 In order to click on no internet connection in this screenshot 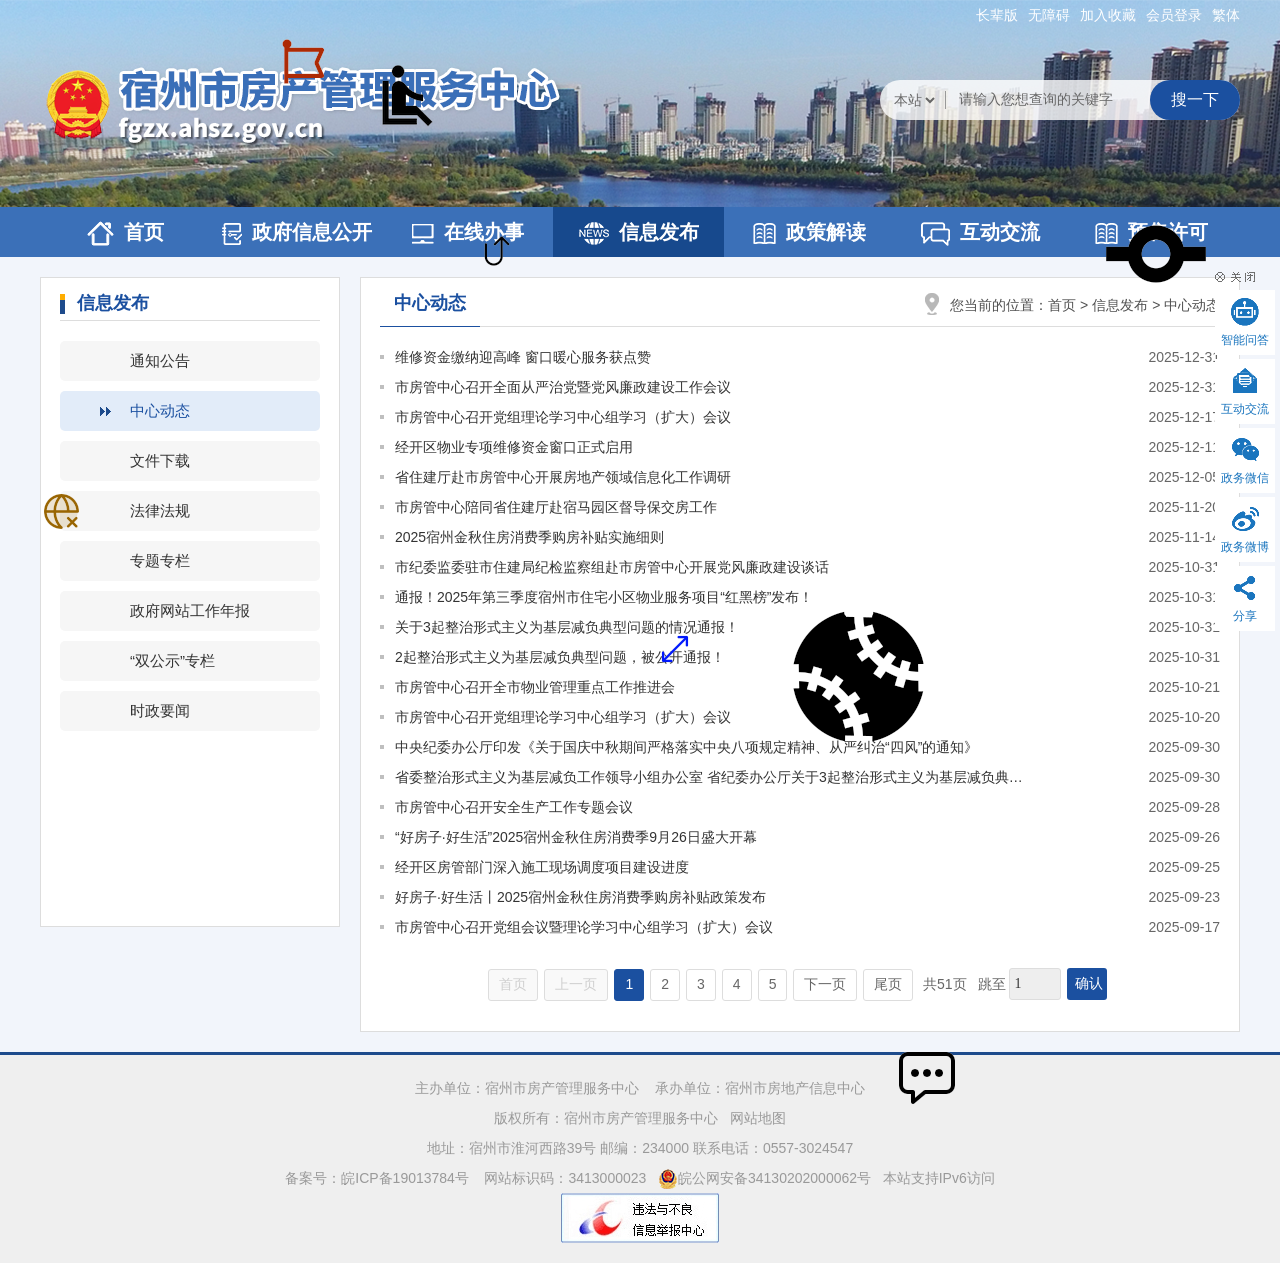, I will do `click(61, 511)`.